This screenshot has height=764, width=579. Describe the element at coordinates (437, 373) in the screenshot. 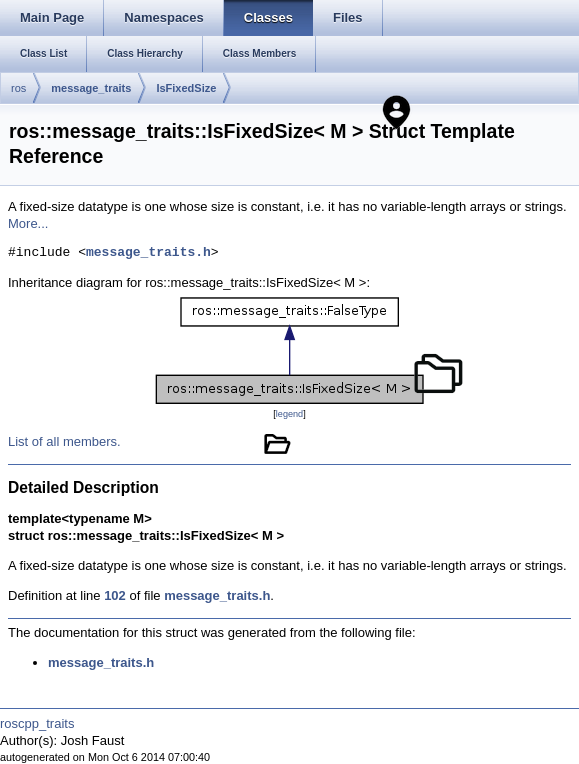

I see `browse all folders` at that location.